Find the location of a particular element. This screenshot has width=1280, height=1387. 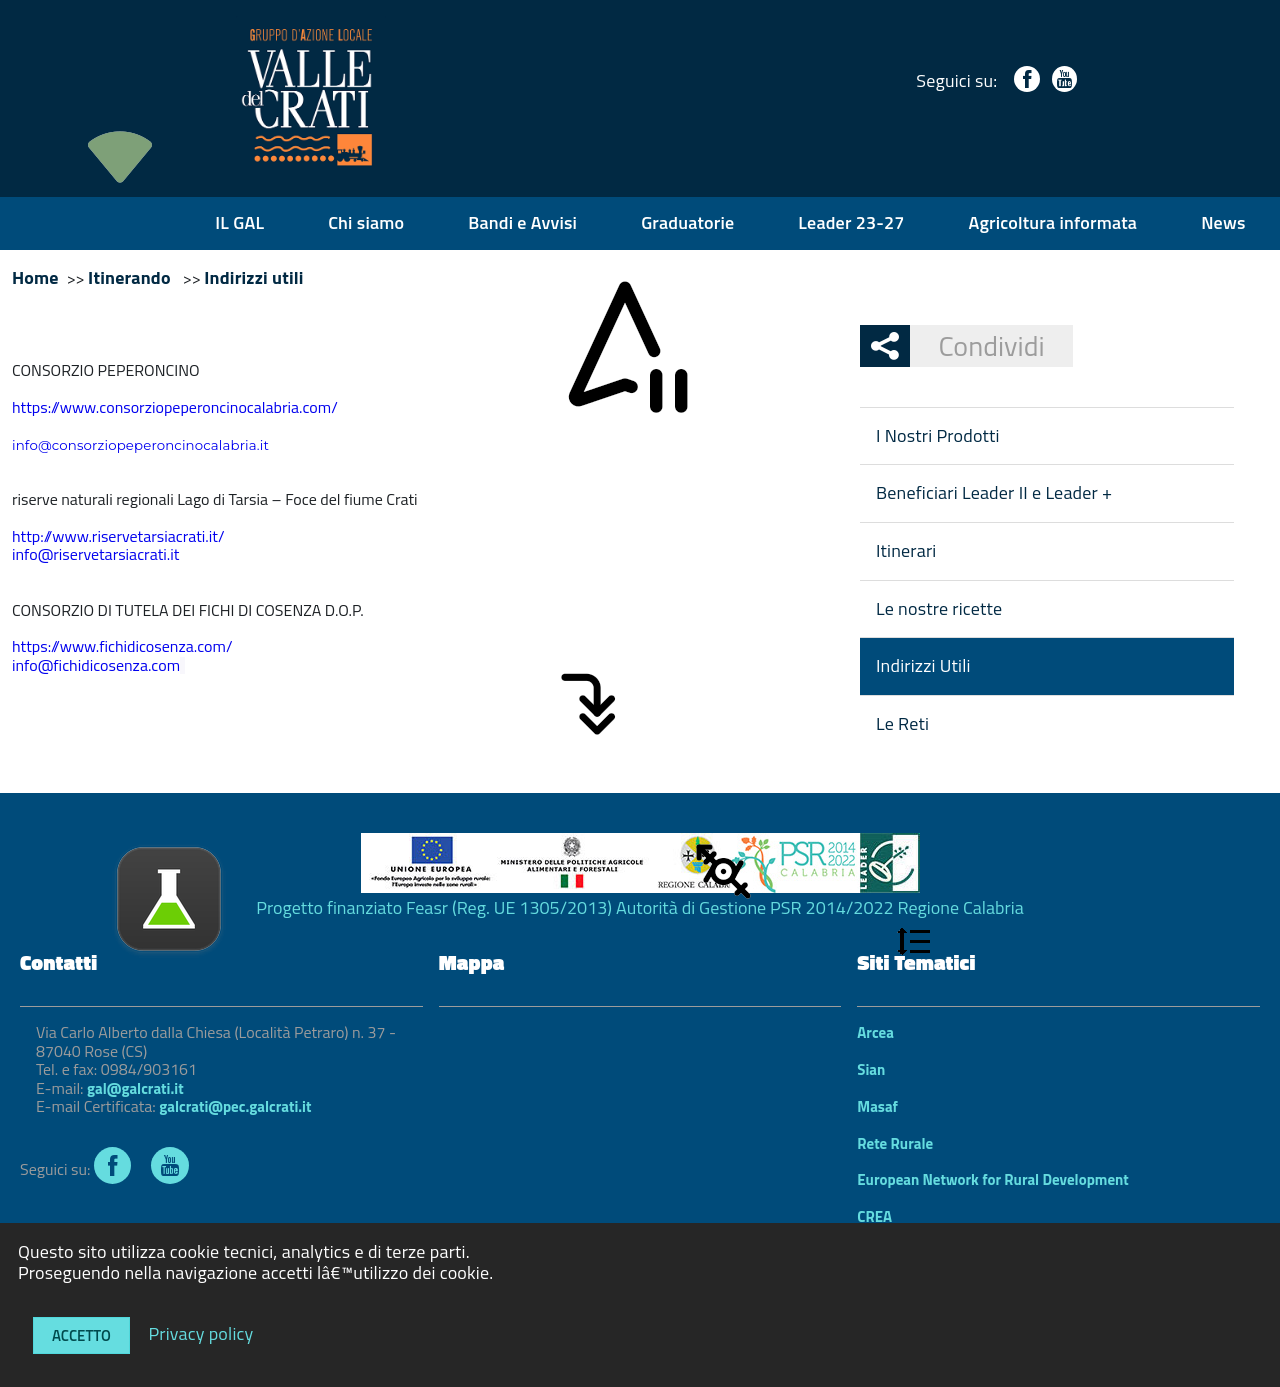

indicates strong wifi signal strength is located at coordinates (120, 157).